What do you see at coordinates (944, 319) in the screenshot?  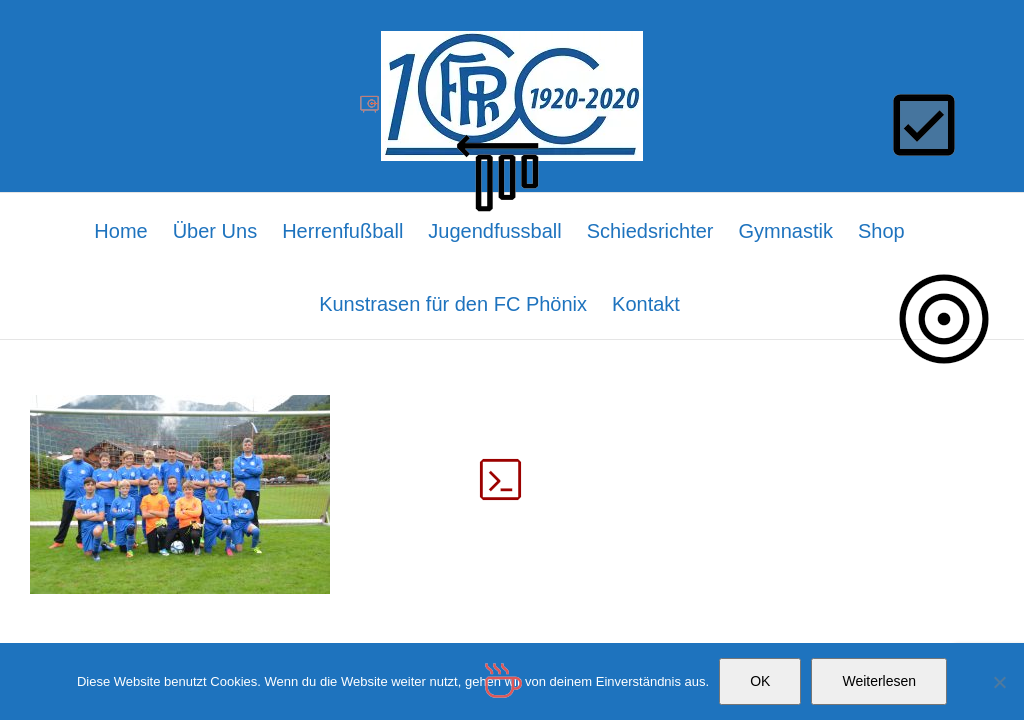 I see `set a target or goal` at bounding box center [944, 319].